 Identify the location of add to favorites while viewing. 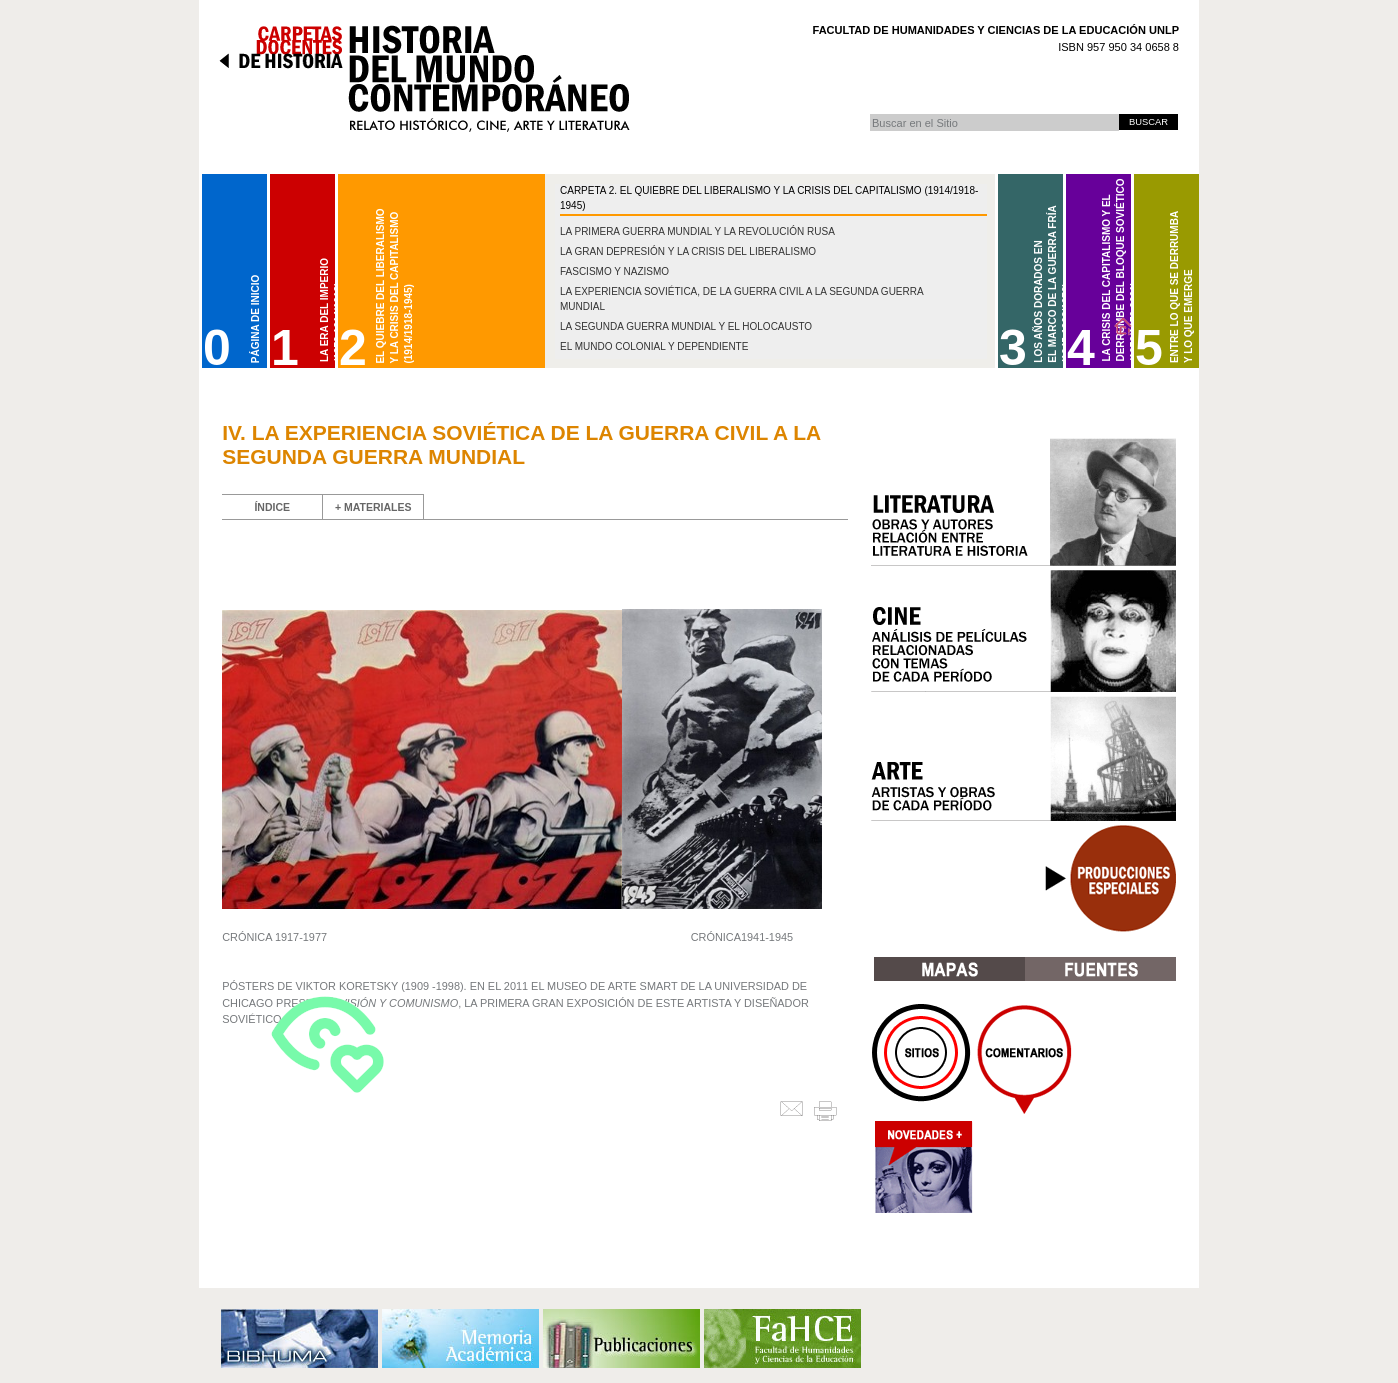
(325, 1034).